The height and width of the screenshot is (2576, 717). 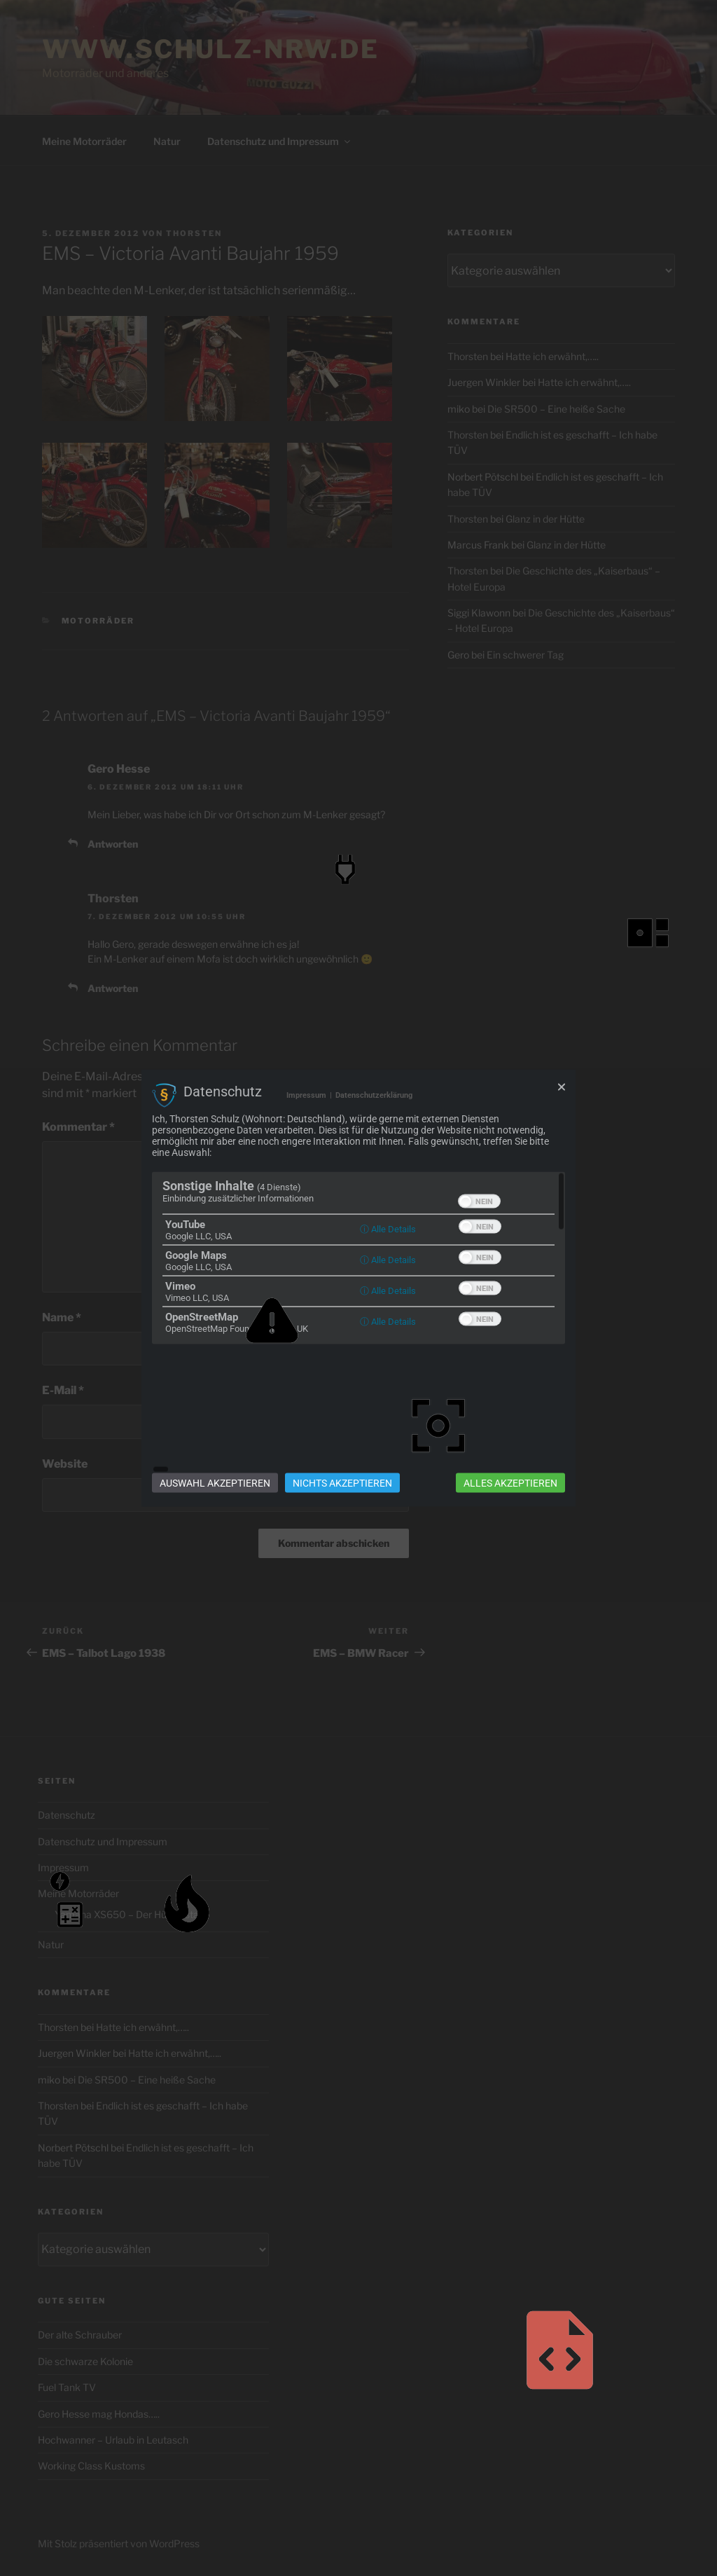 I want to click on indicates offline mode or cached content available, so click(x=60, y=1881).